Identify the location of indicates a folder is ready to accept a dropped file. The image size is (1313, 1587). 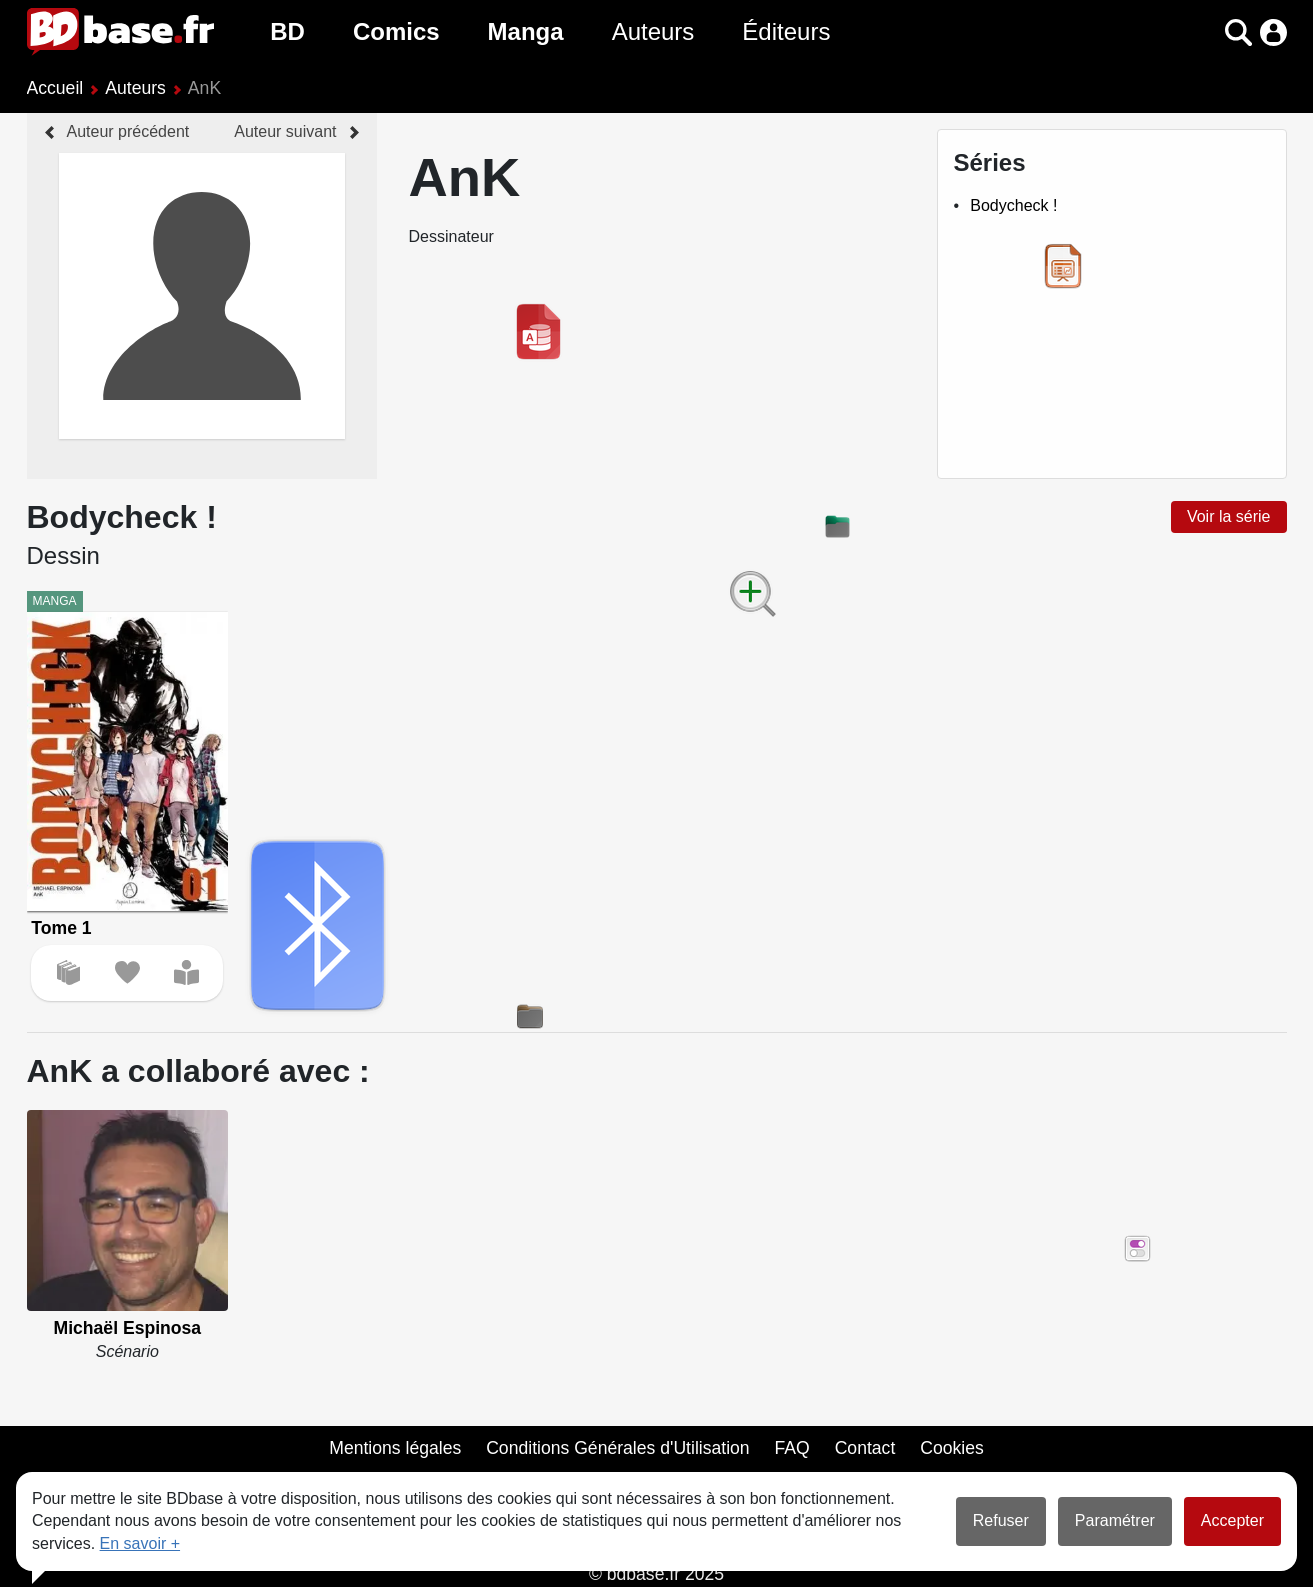
(837, 526).